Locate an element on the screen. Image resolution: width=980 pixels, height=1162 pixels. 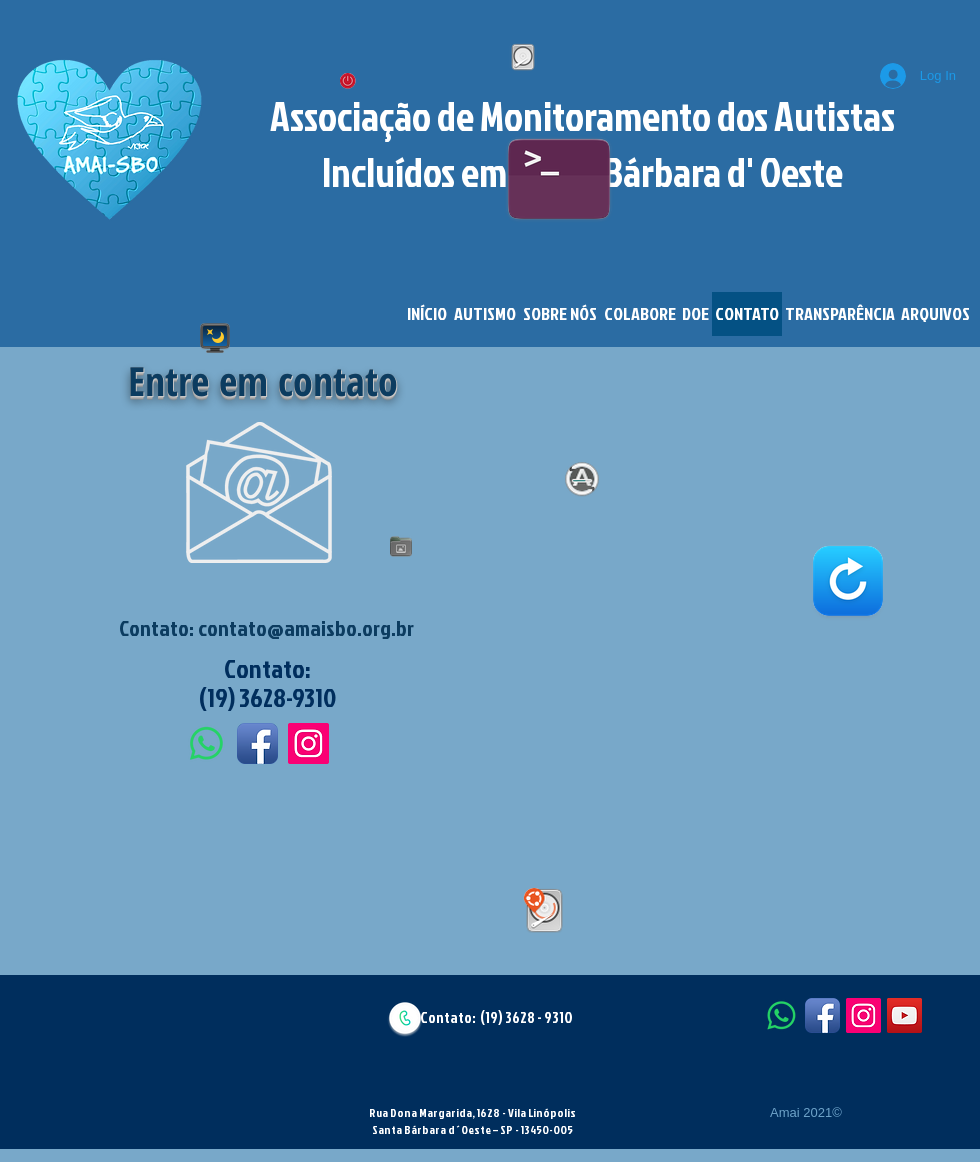
open your pictures folder is located at coordinates (401, 546).